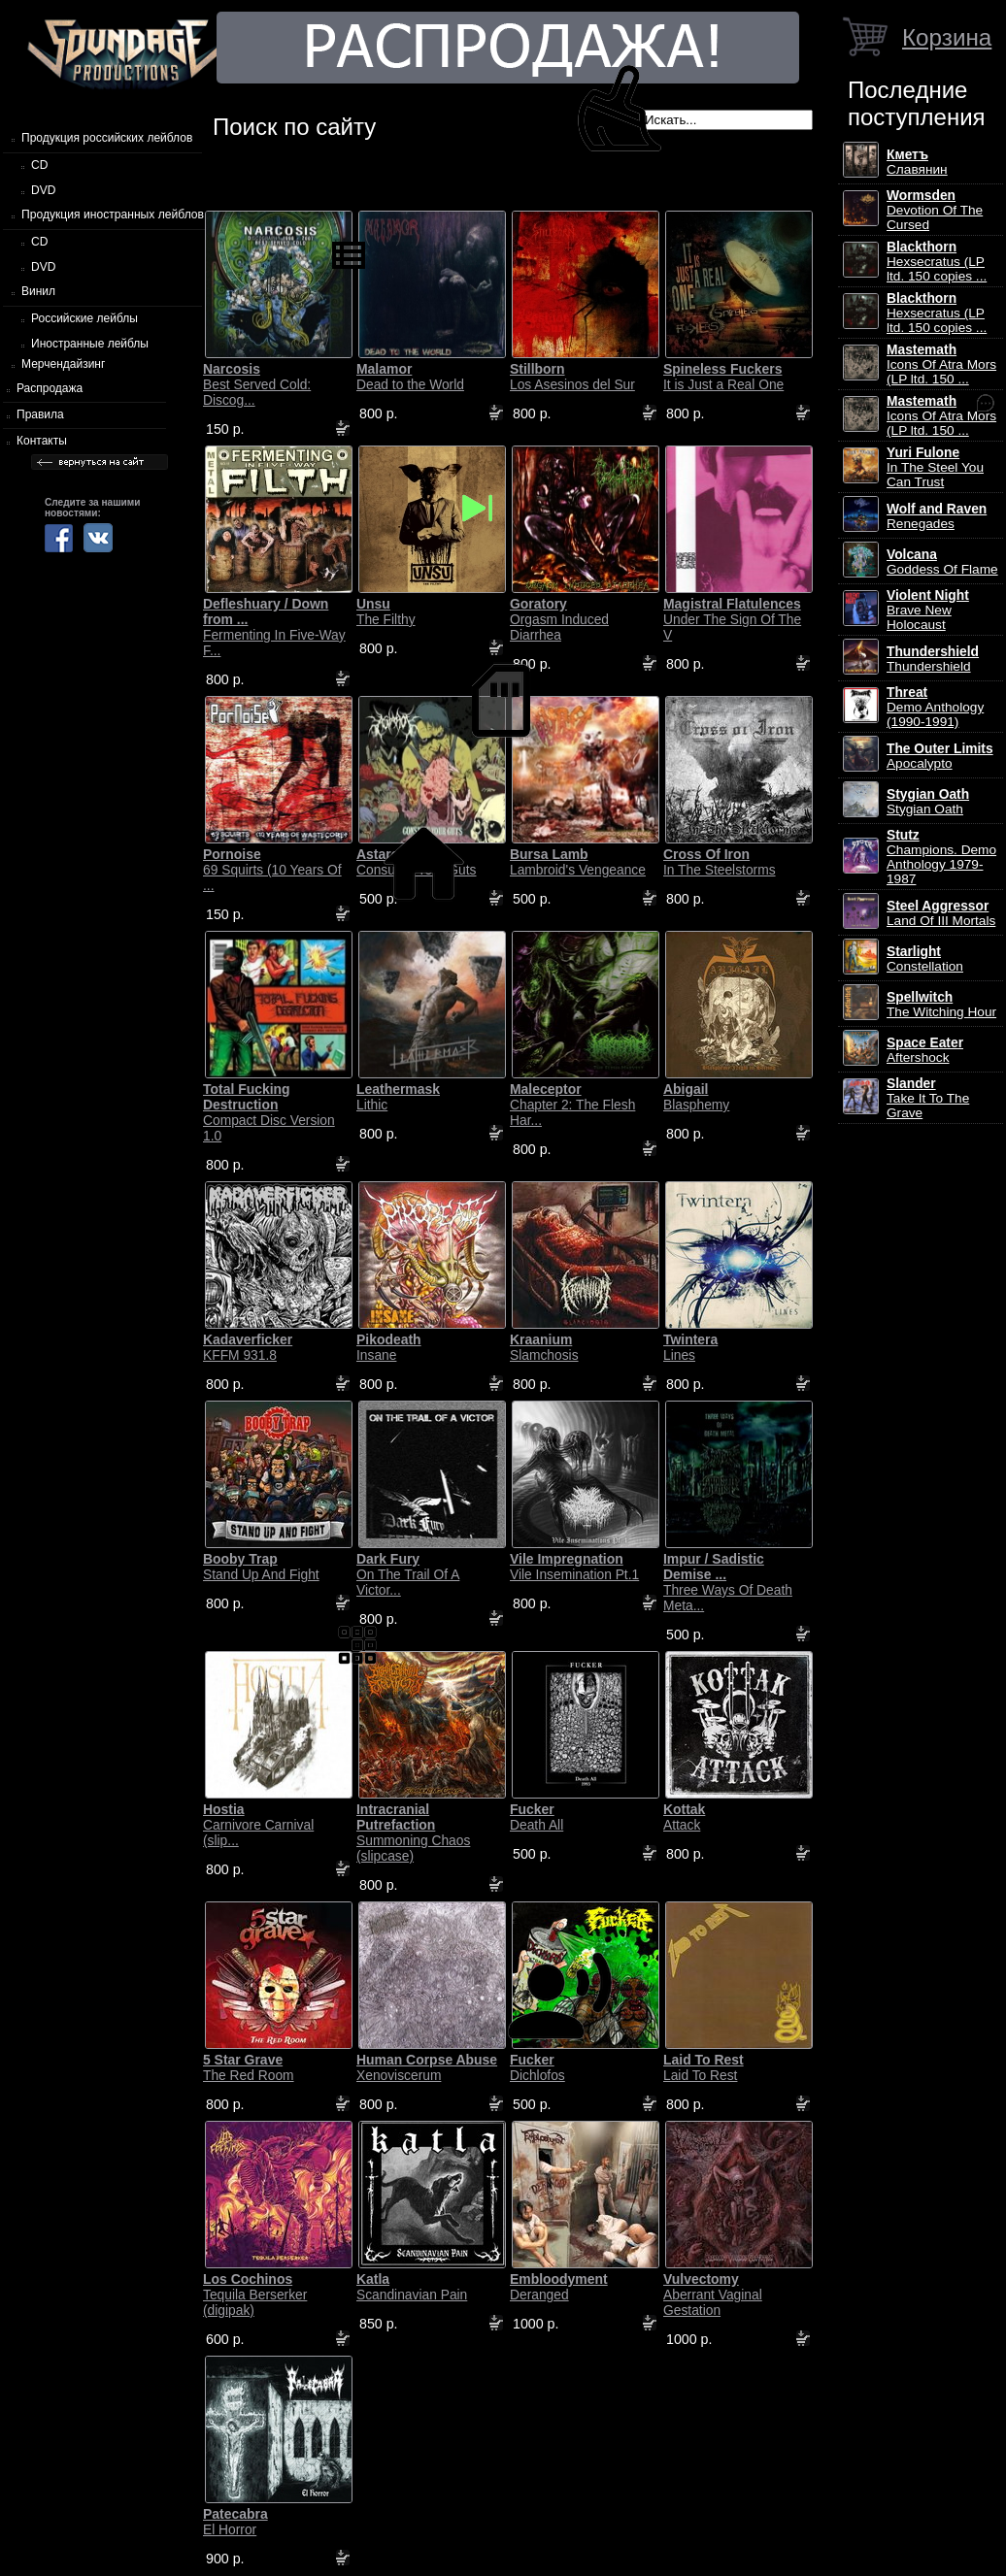 This screenshot has width=1006, height=2576. Describe the element at coordinates (477, 508) in the screenshot. I see `skip to the next track` at that location.